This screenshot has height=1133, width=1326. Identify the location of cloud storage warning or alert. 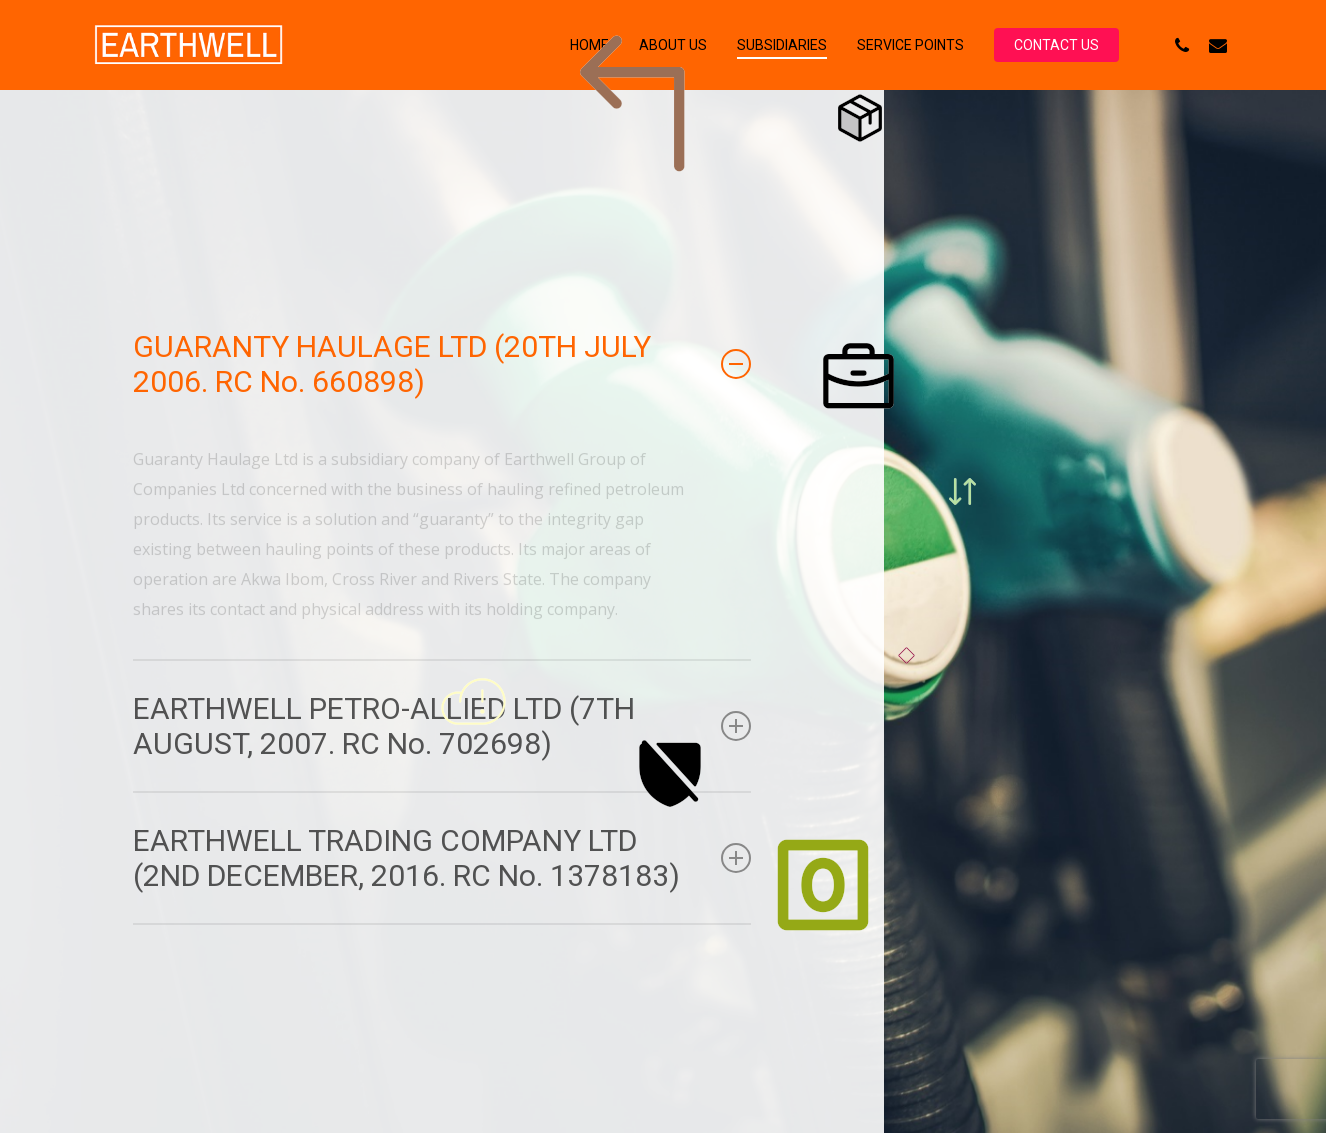
(473, 701).